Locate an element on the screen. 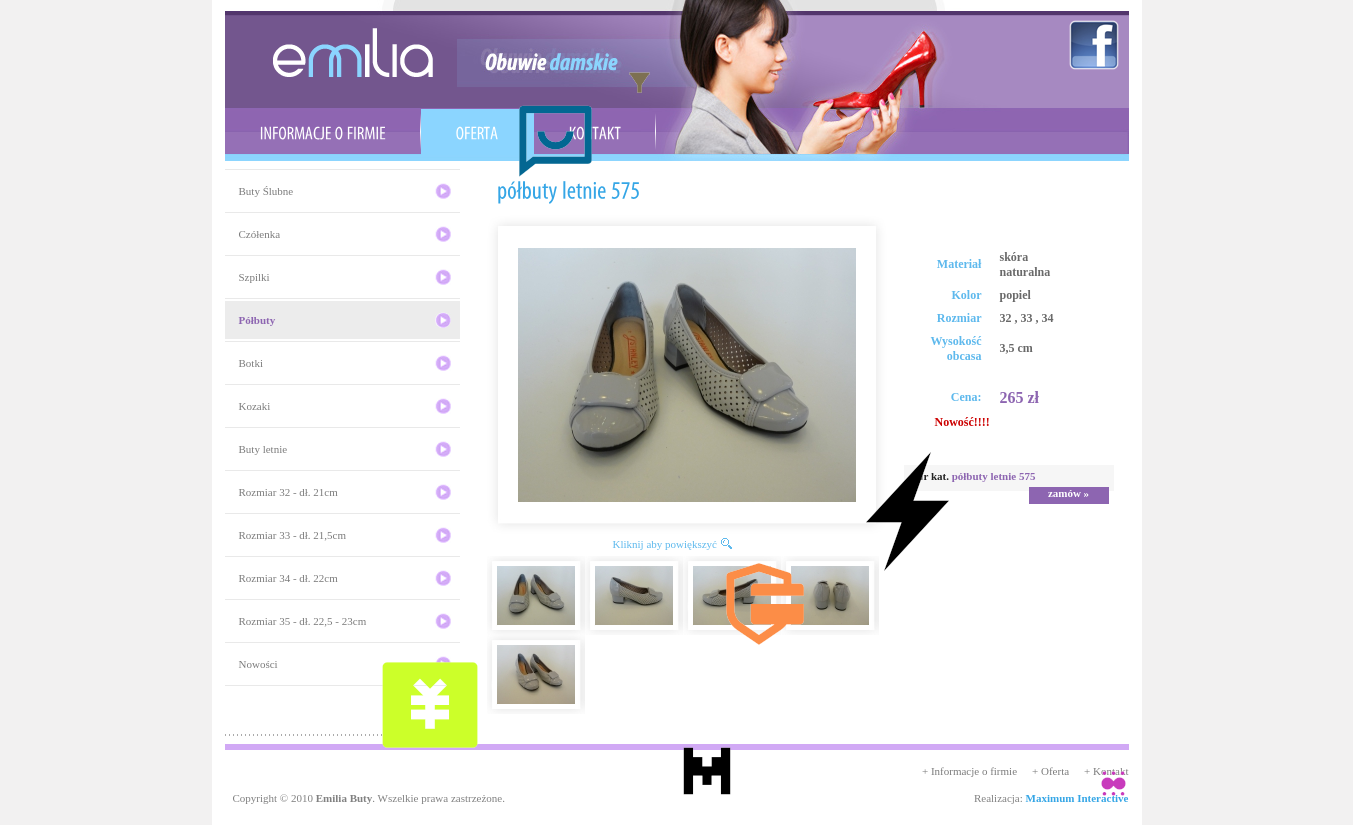  start a friendly chat or conversation is located at coordinates (555, 138).